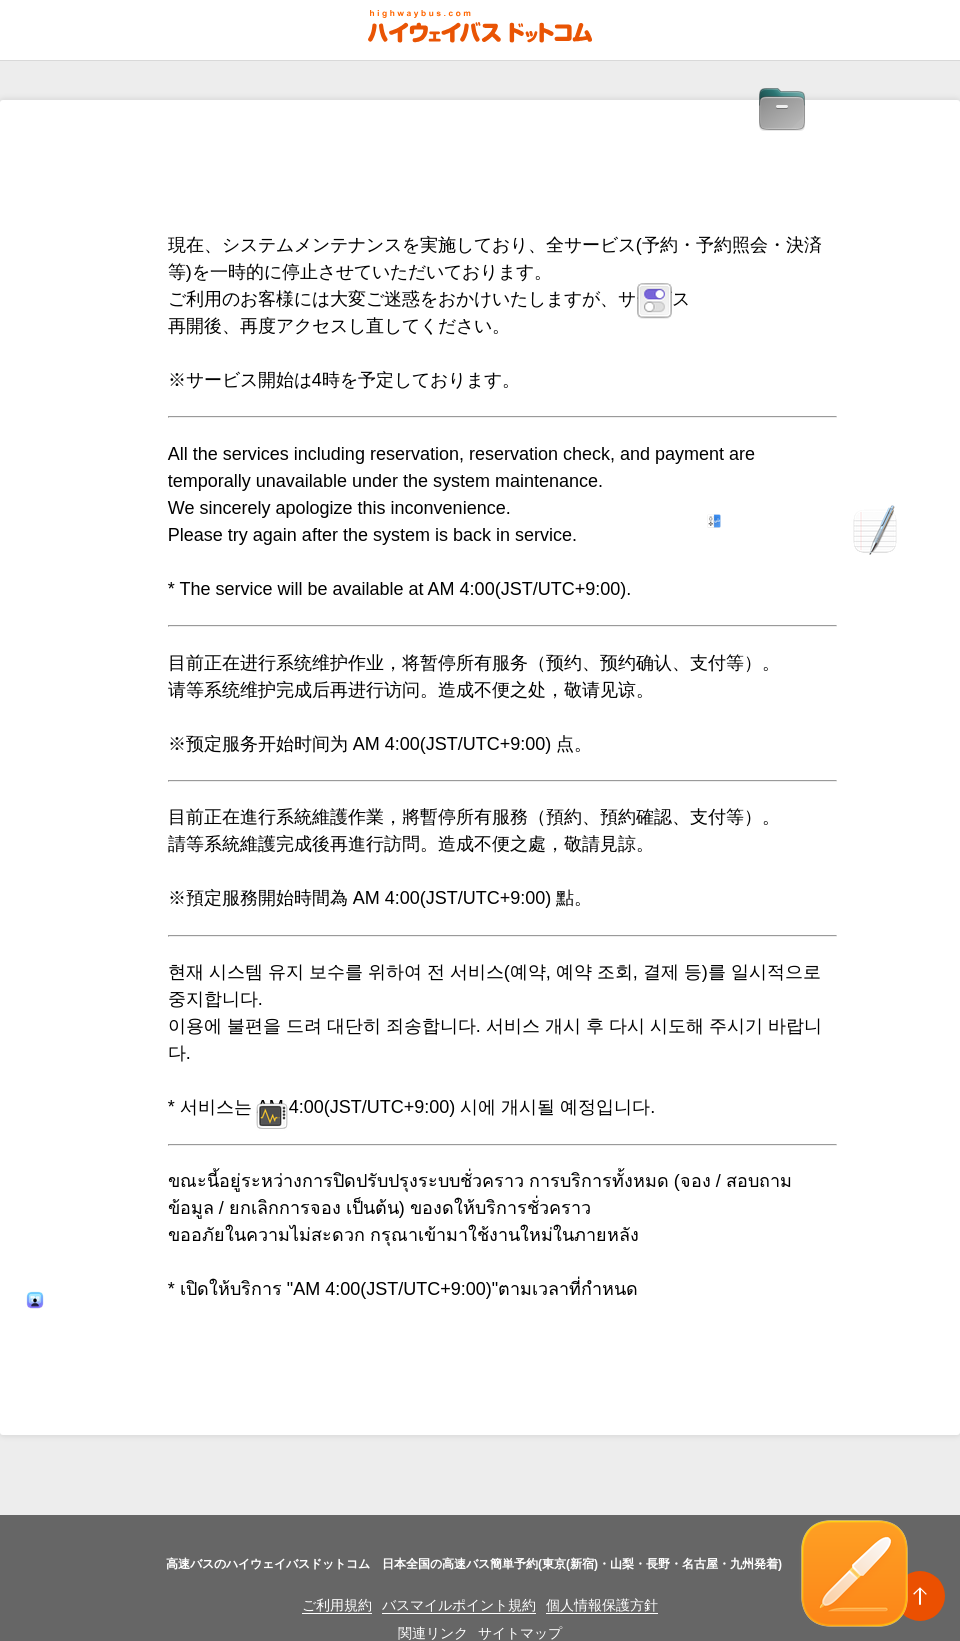 This screenshot has height=1641, width=960. I want to click on open character map application, so click(714, 521).